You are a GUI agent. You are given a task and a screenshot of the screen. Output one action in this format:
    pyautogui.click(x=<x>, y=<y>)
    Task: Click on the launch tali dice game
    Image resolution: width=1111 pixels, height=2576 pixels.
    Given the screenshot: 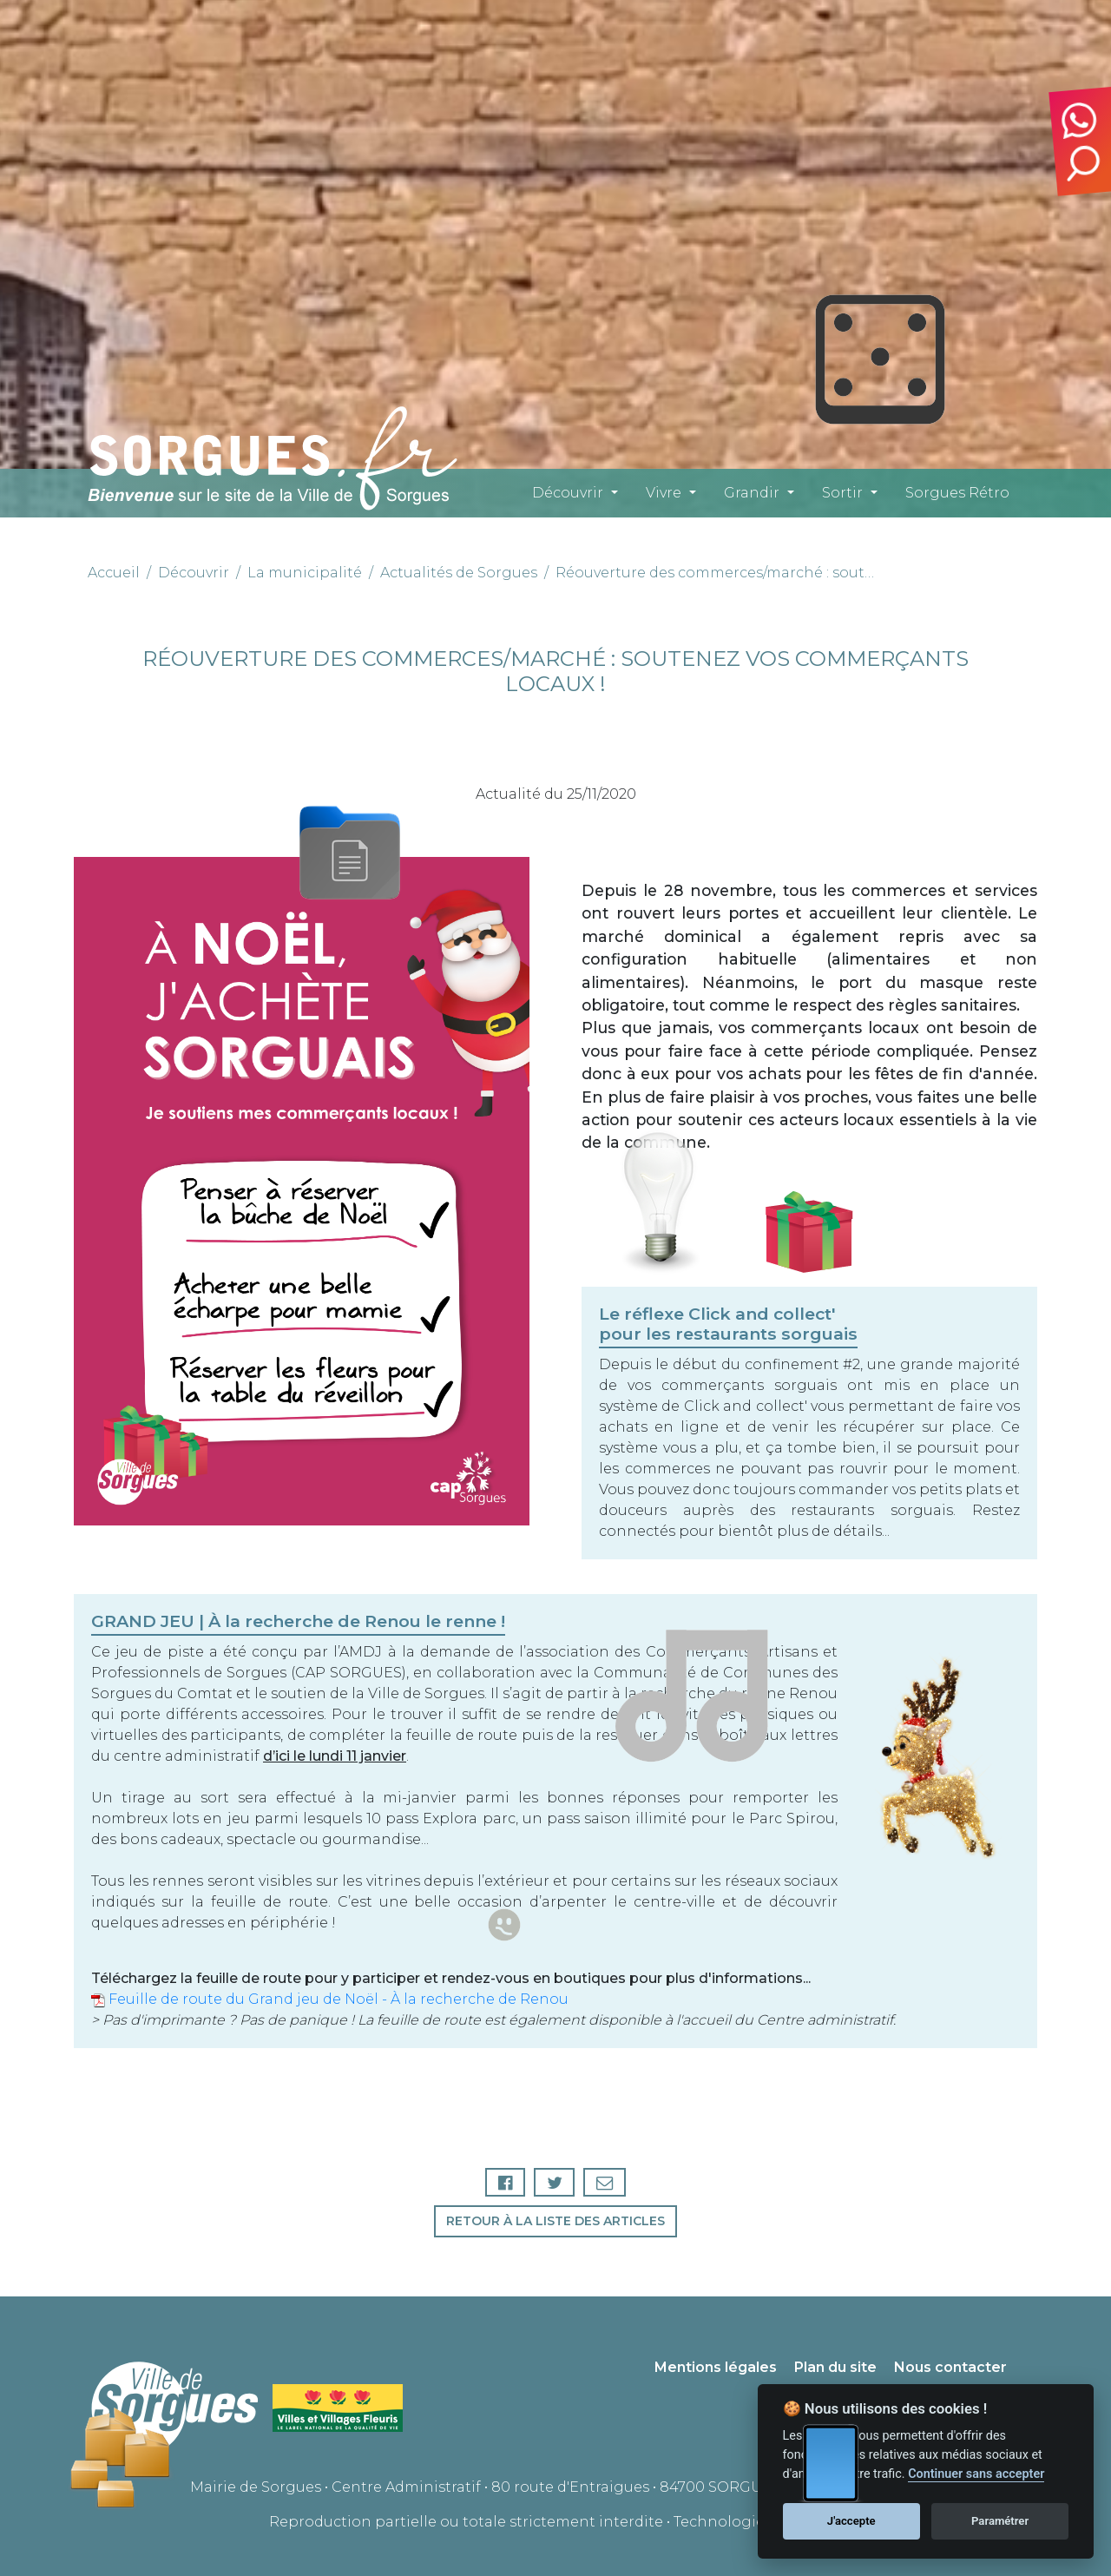 What is the action you would take?
    pyautogui.click(x=880, y=359)
    